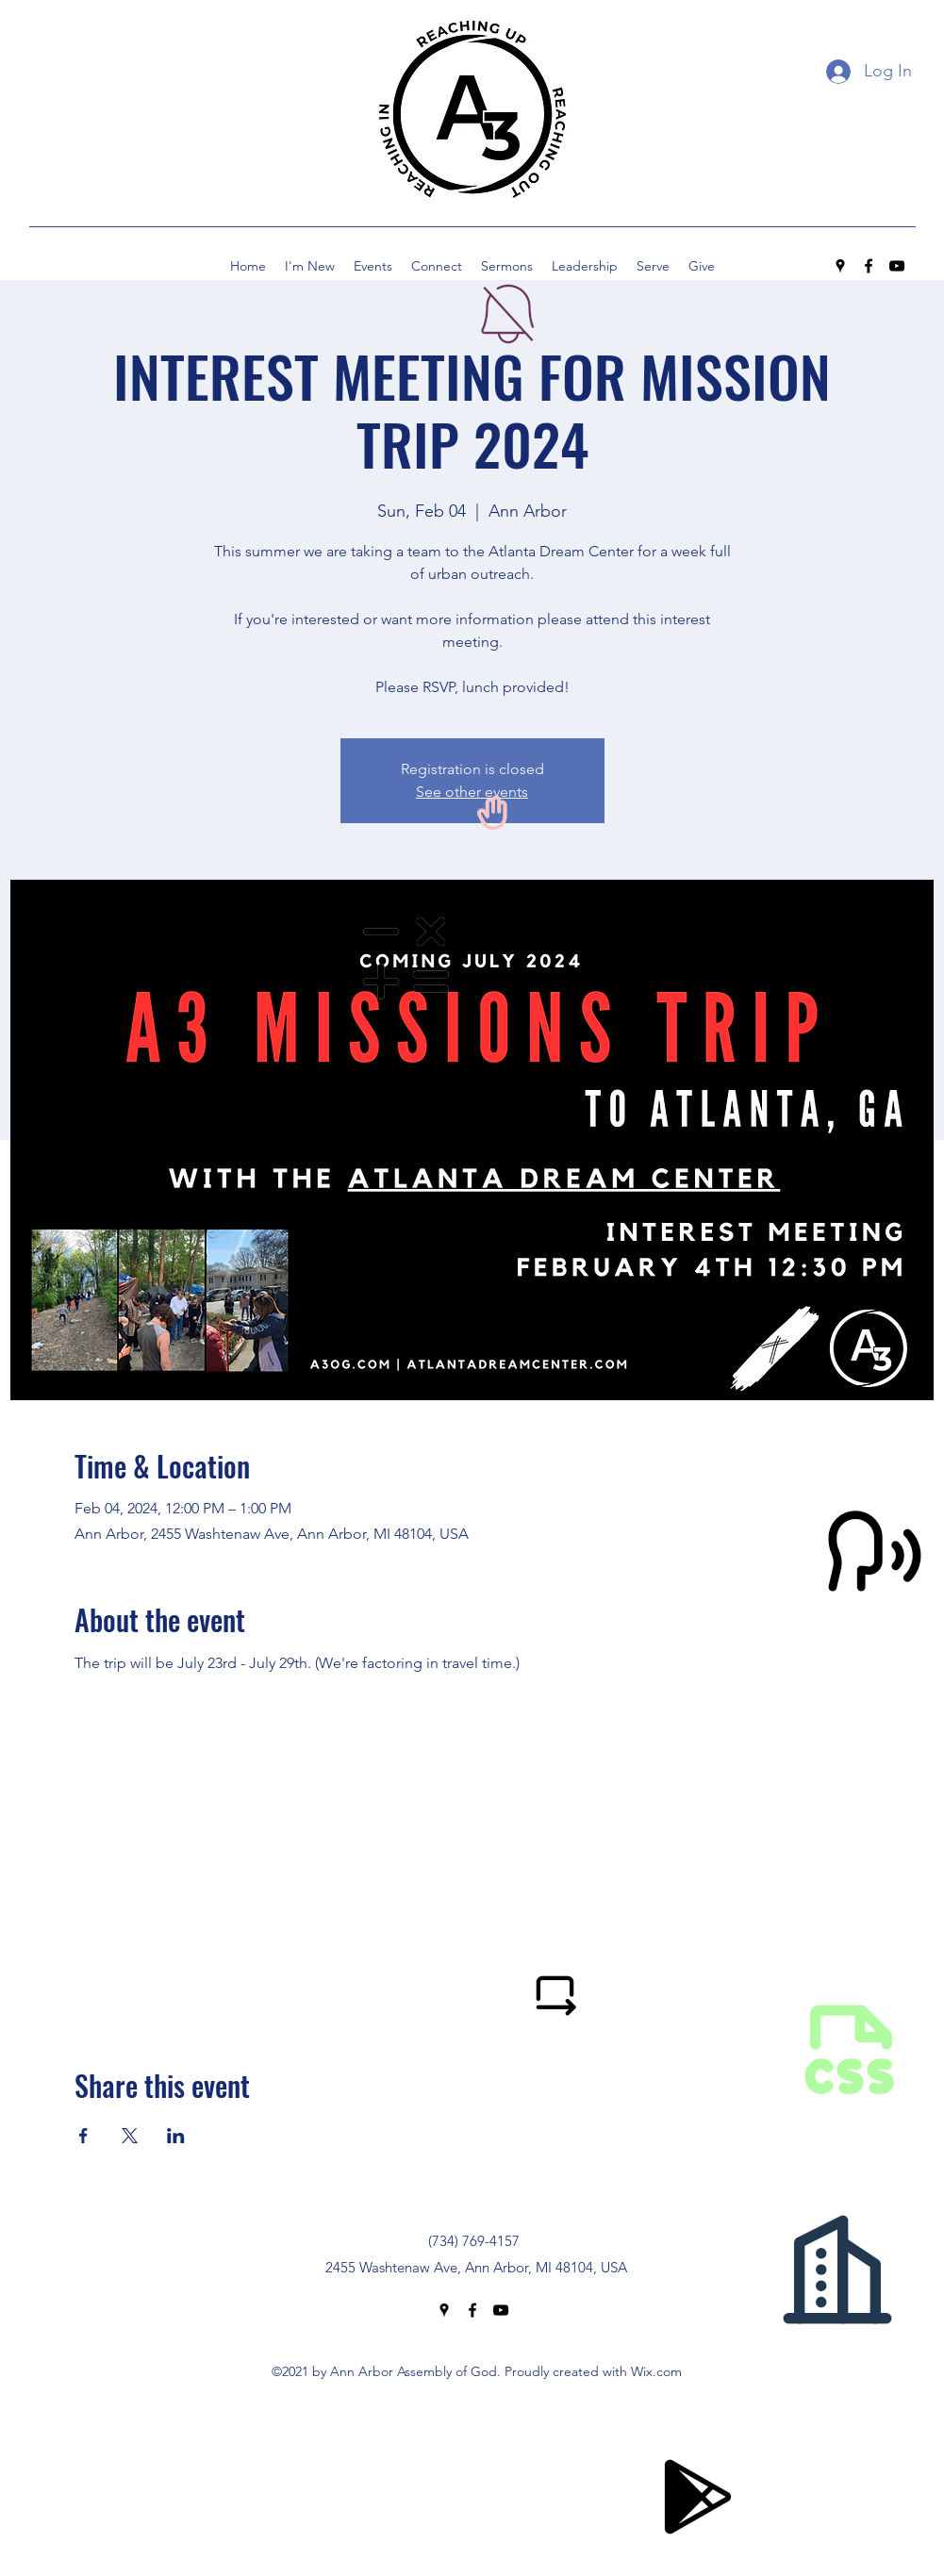 The height and width of the screenshot is (2576, 944). What do you see at coordinates (851, 2053) in the screenshot?
I see `open a CSS stylesheet file` at bounding box center [851, 2053].